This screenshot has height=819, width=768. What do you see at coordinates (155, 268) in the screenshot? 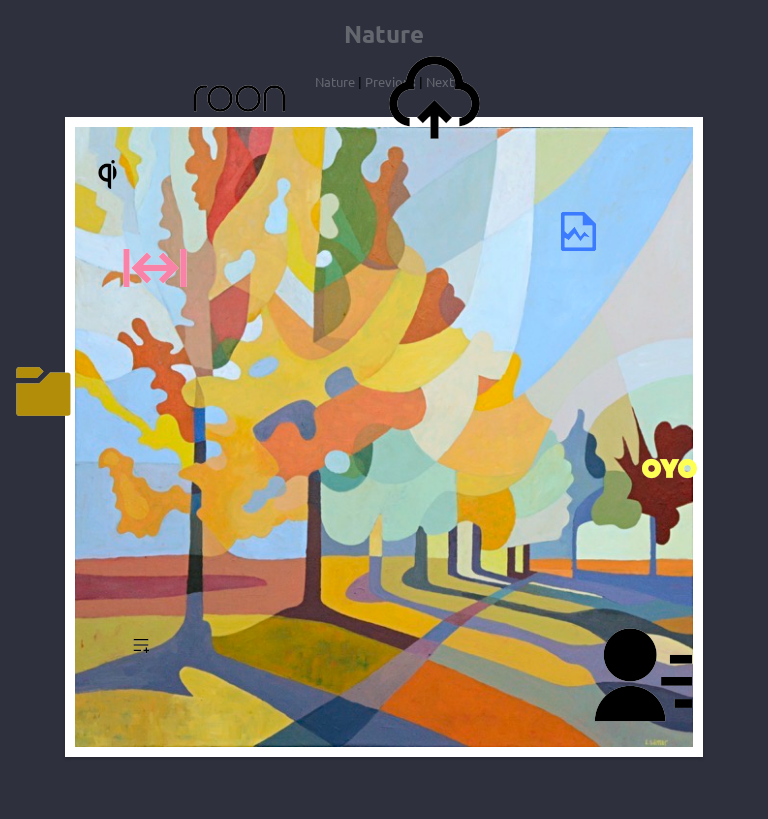
I see `expand content to full width` at bounding box center [155, 268].